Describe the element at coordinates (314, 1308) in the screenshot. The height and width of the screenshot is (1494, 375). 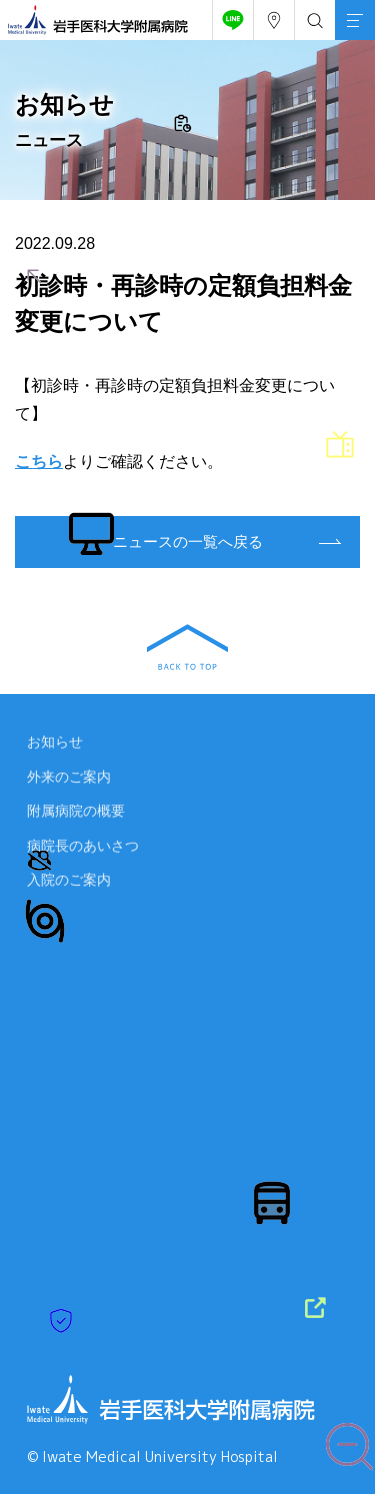
I see `open link in a new tab or window` at that location.